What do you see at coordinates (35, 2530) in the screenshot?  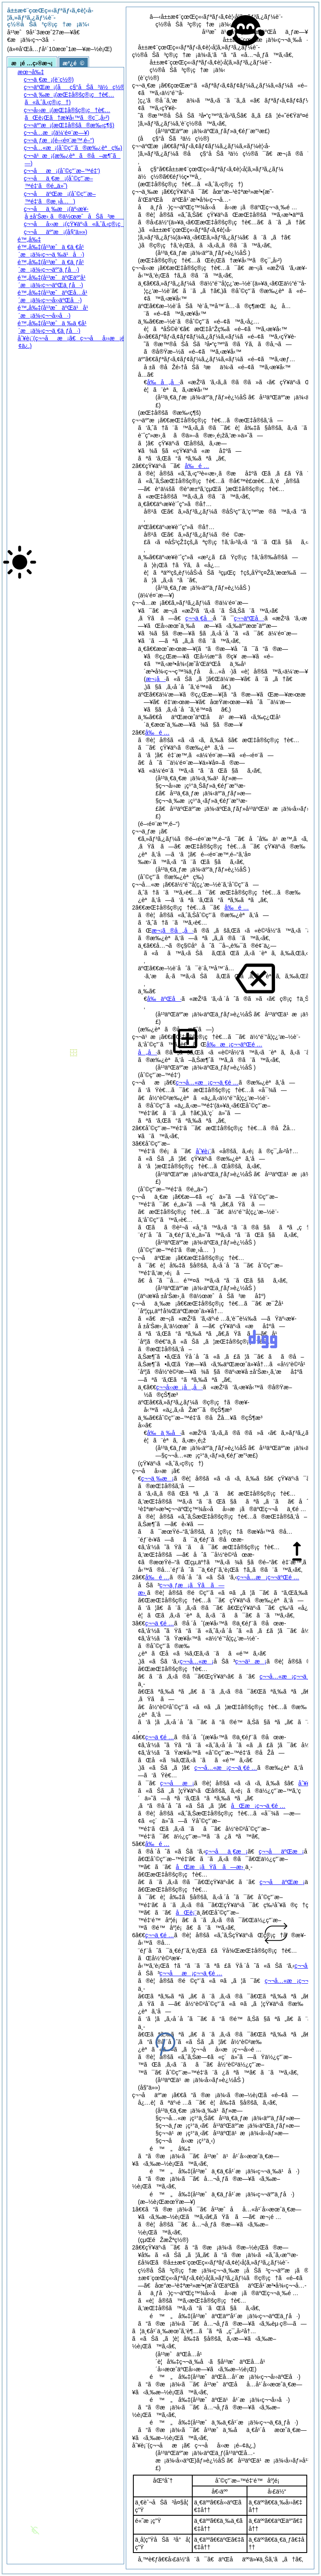 I see `indicates euro payment is unavailable` at bounding box center [35, 2530].